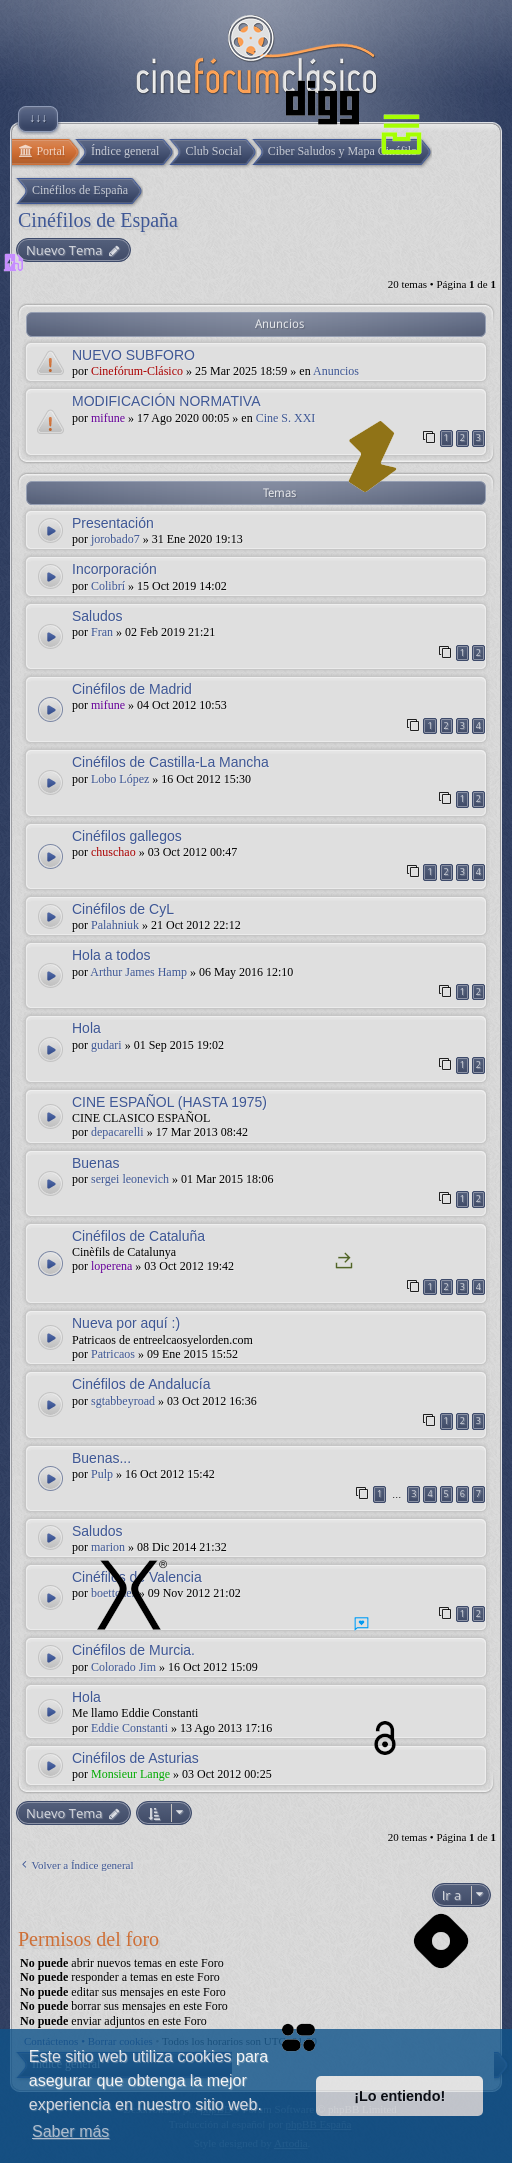 Image resolution: width=512 pixels, height=2163 pixels. Describe the element at coordinates (13, 262) in the screenshot. I see `find nearby EV charging stations` at that location.